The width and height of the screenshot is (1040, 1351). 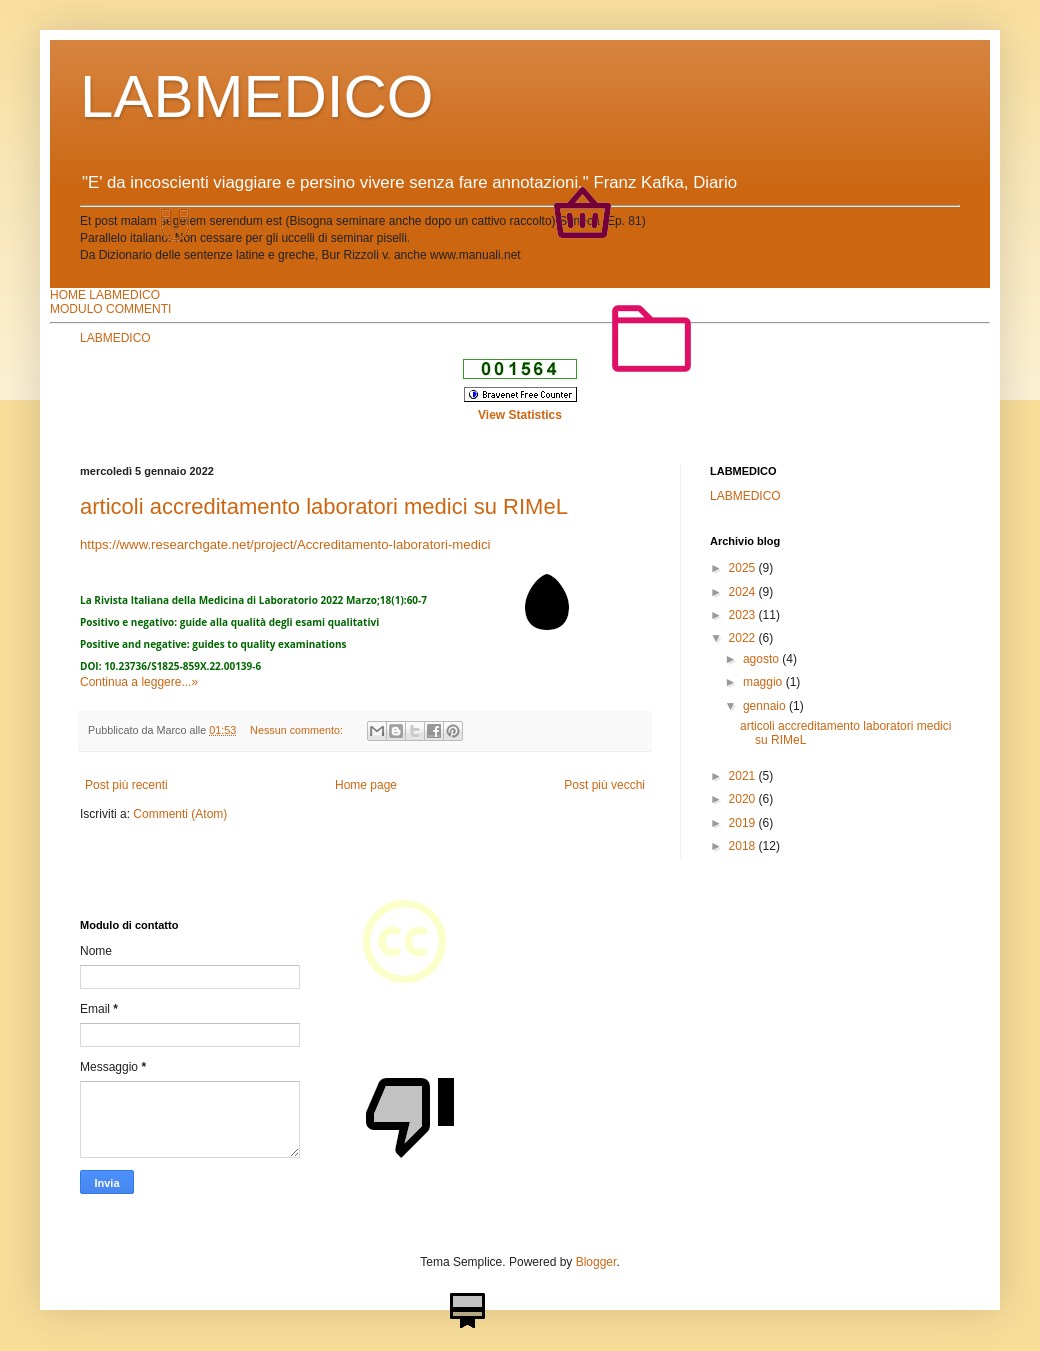 What do you see at coordinates (467, 1310) in the screenshot?
I see `view membership card details` at bounding box center [467, 1310].